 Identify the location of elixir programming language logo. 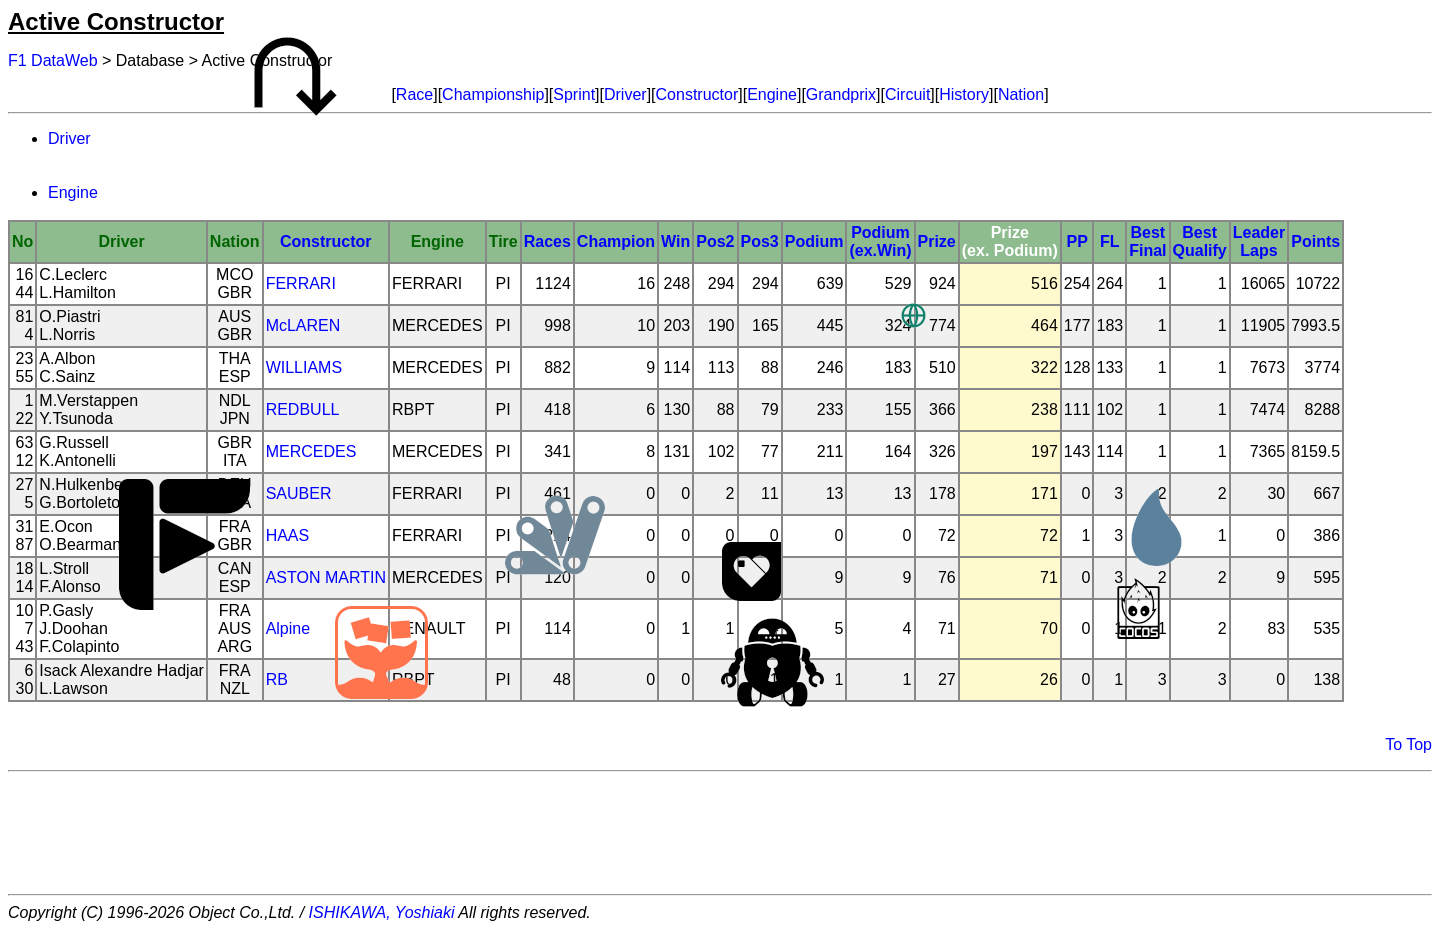
(1156, 527).